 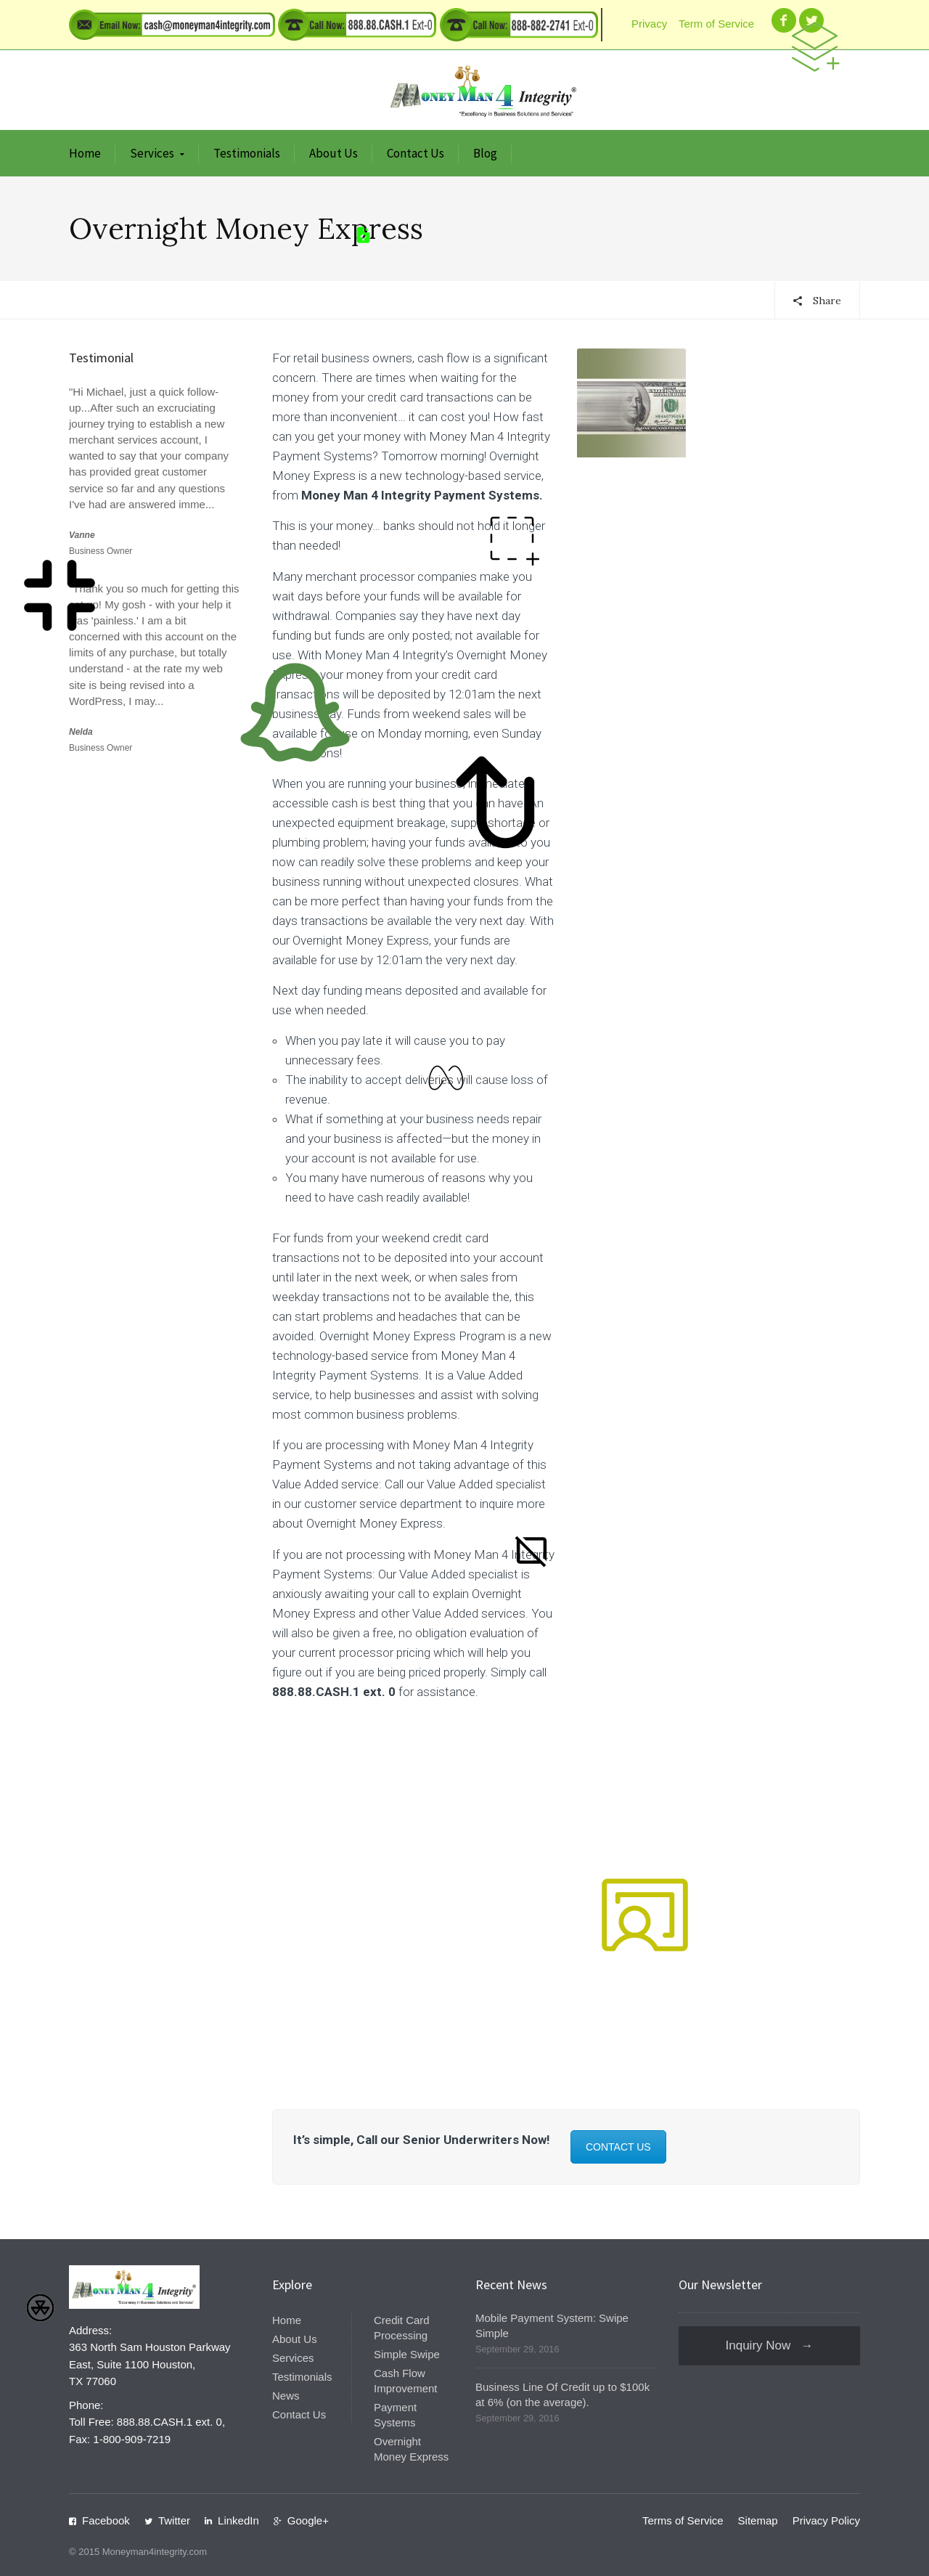 I want to click on open Snapchat app, so click(x=295, y=714).